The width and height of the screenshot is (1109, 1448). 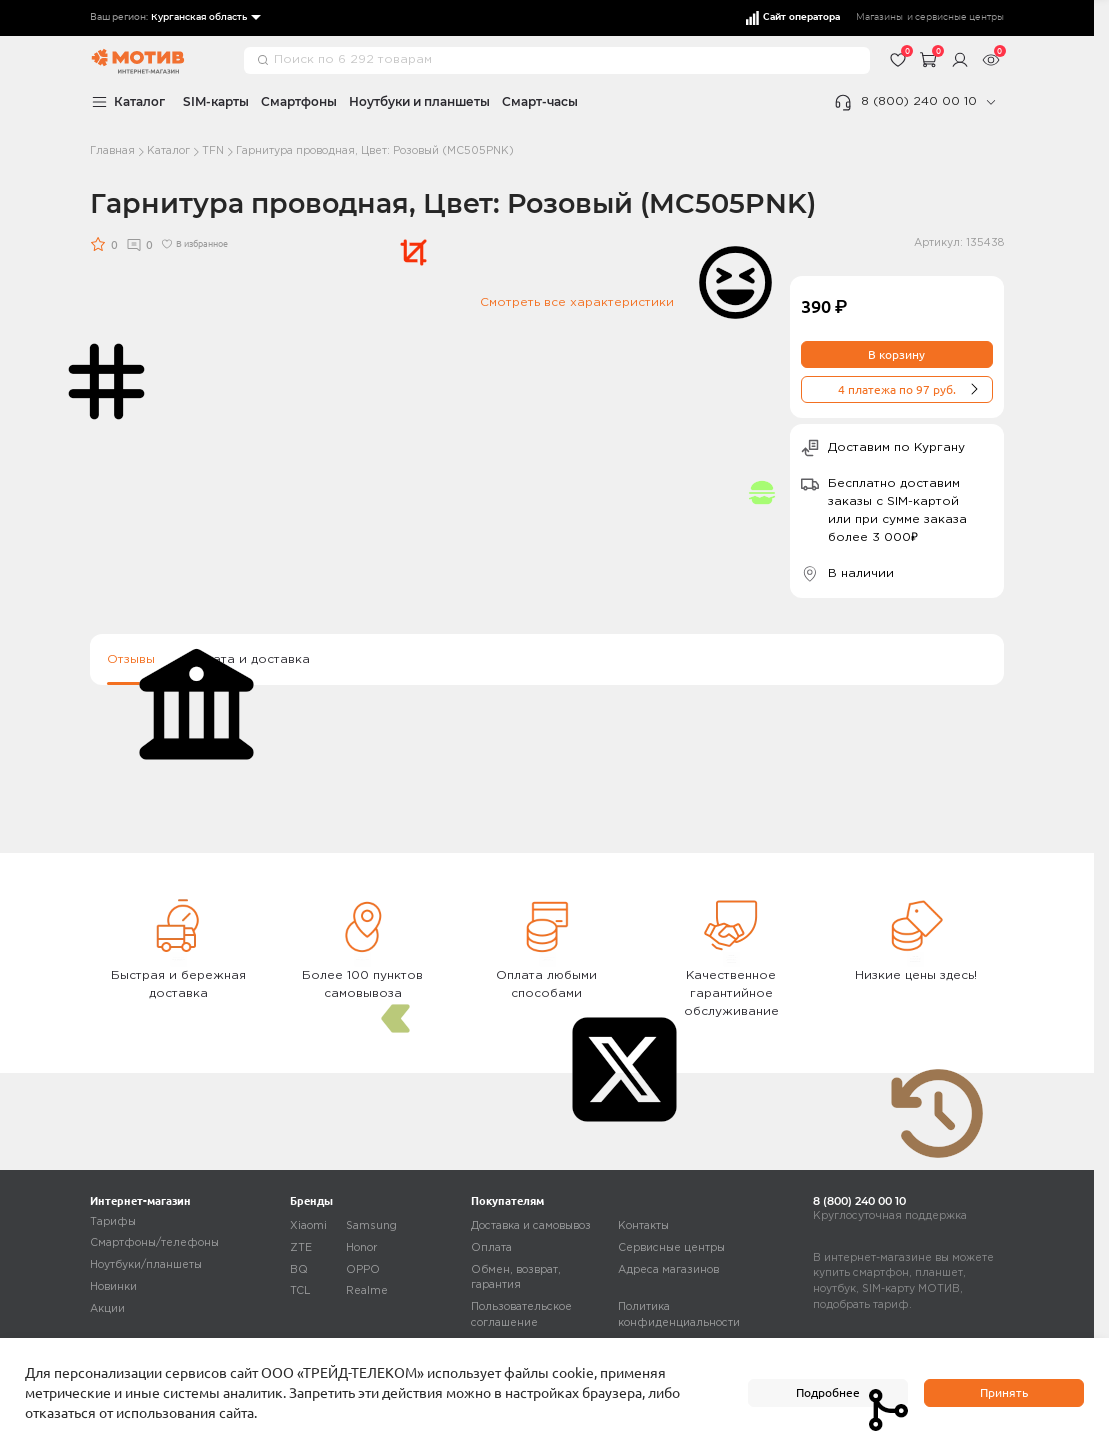 What do you see at coordinates (762, 493) in the screenshot?
I see `open navigation menu` at bounding box center [762, 493].